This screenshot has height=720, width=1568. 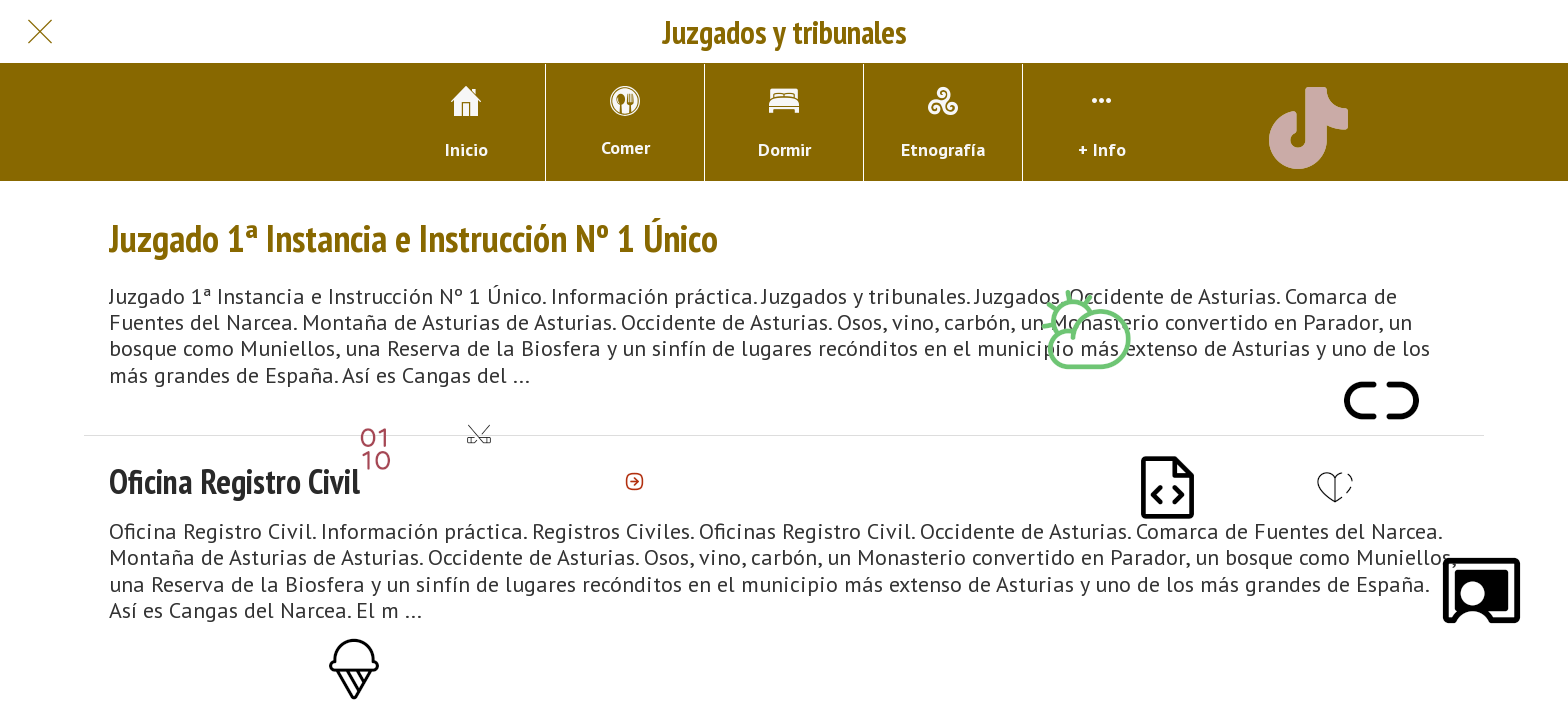 What do you see at coordinates (375, 449) in the screenshot?
I see `view or access binary/code data` at bounding box center [375, 449].